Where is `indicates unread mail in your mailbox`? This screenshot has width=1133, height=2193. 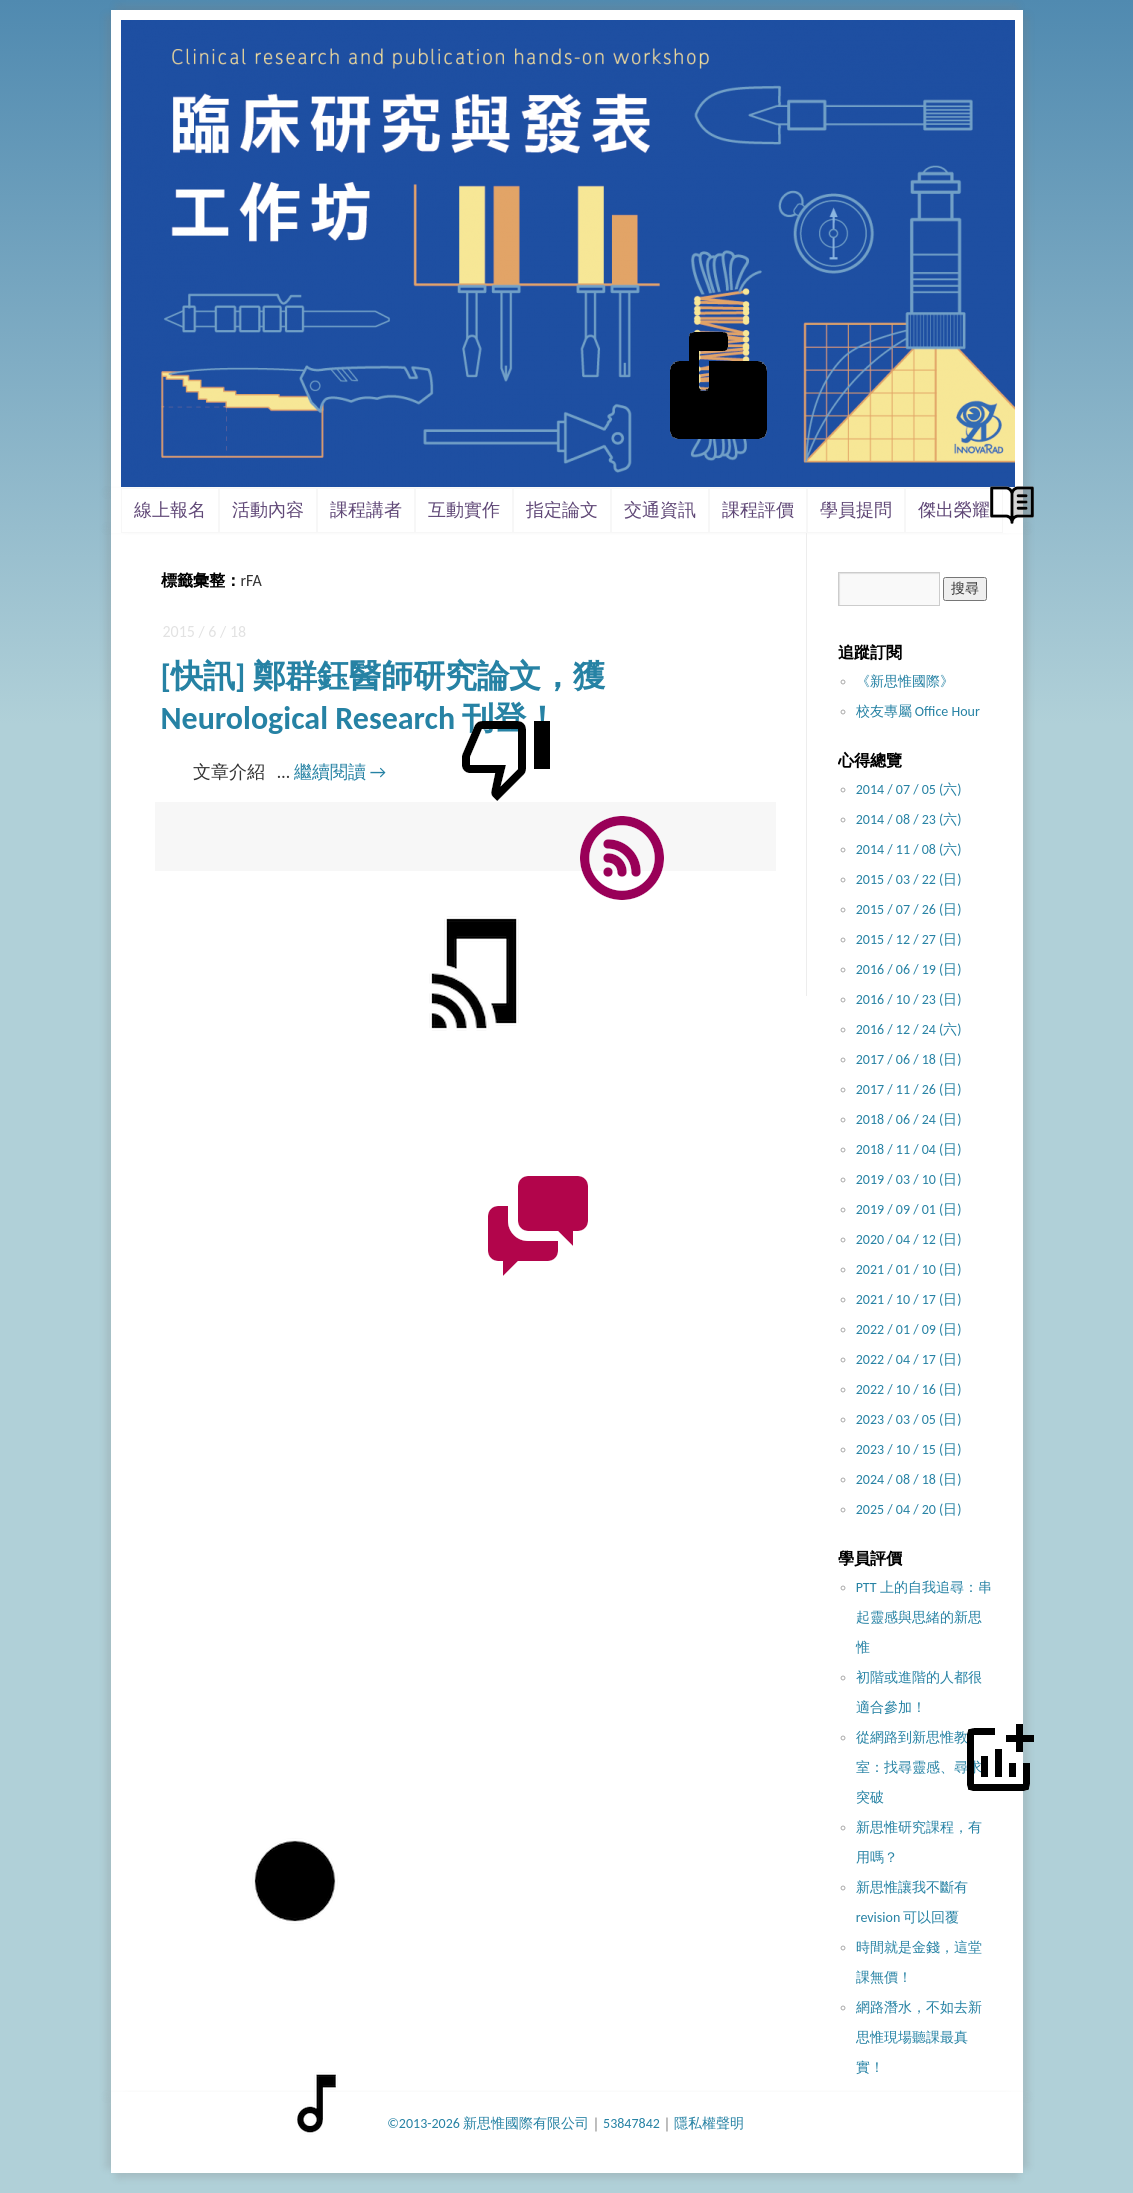 indicates unread mail in your mailbox is located at coordinates (718, 390).